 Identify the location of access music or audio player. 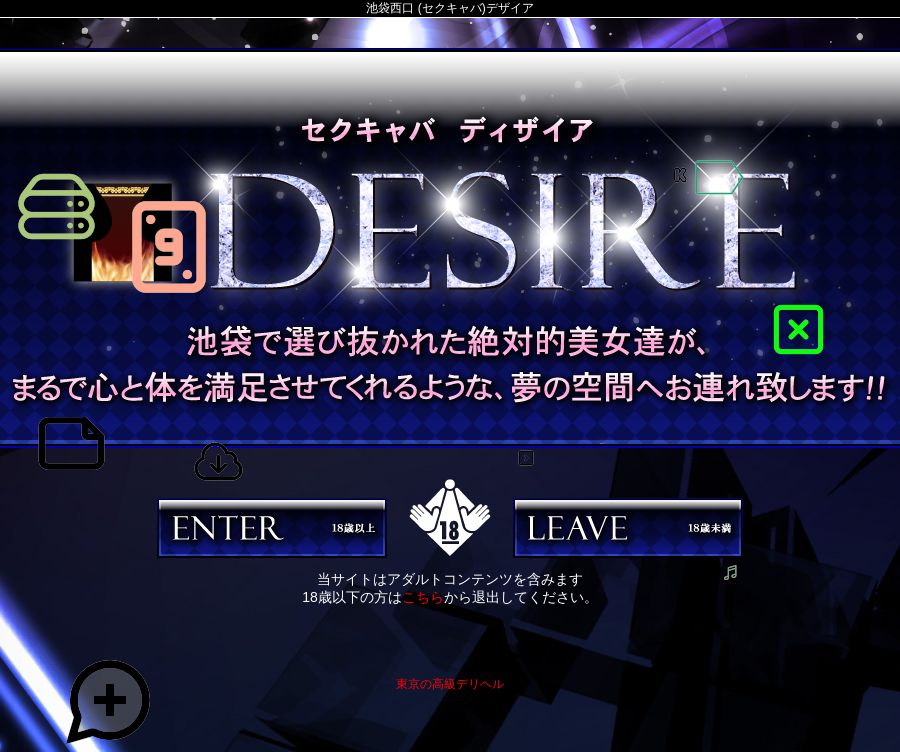
(730, 572).